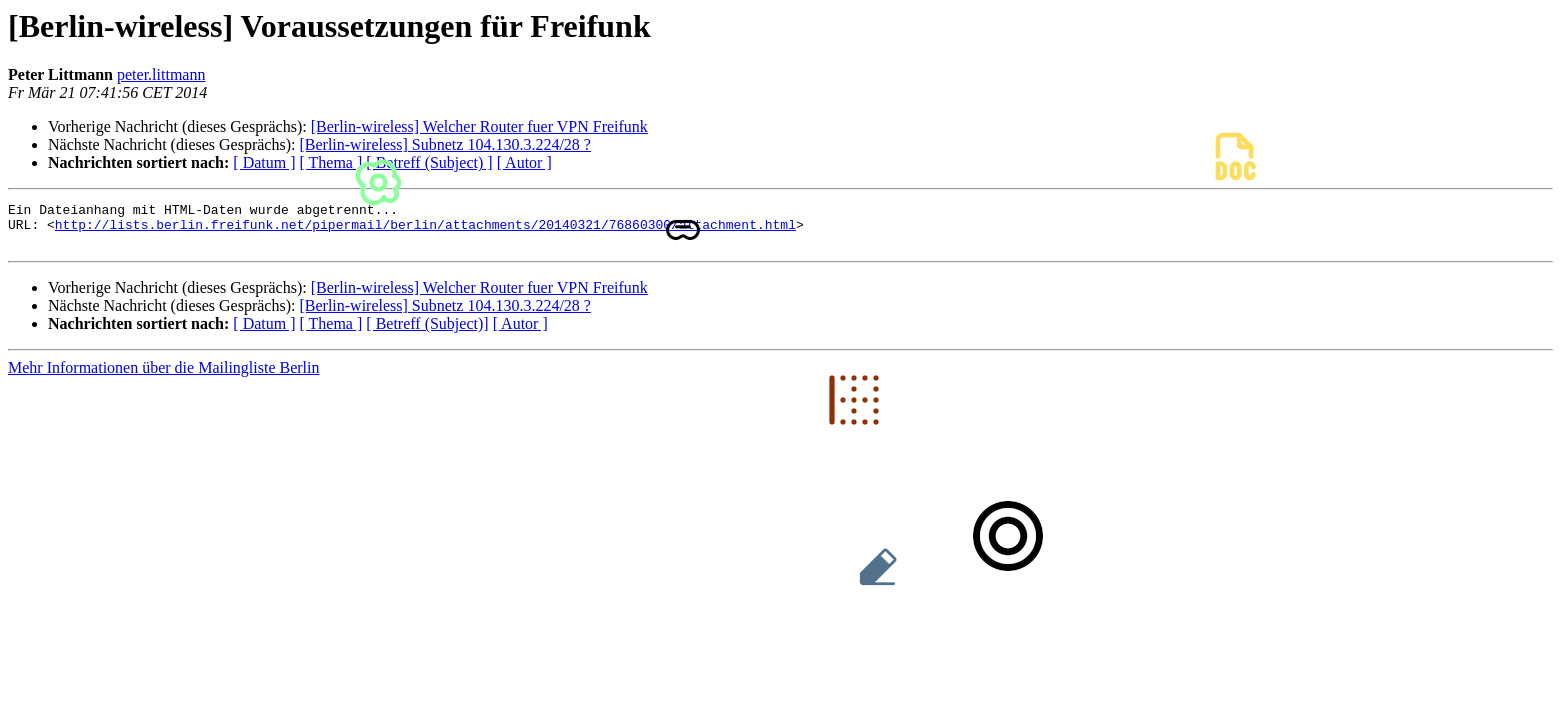 Image resolution: width=1561 pixels, height=720 pixels. I want to click on indicates a Word document file type, so click(1234, 156).